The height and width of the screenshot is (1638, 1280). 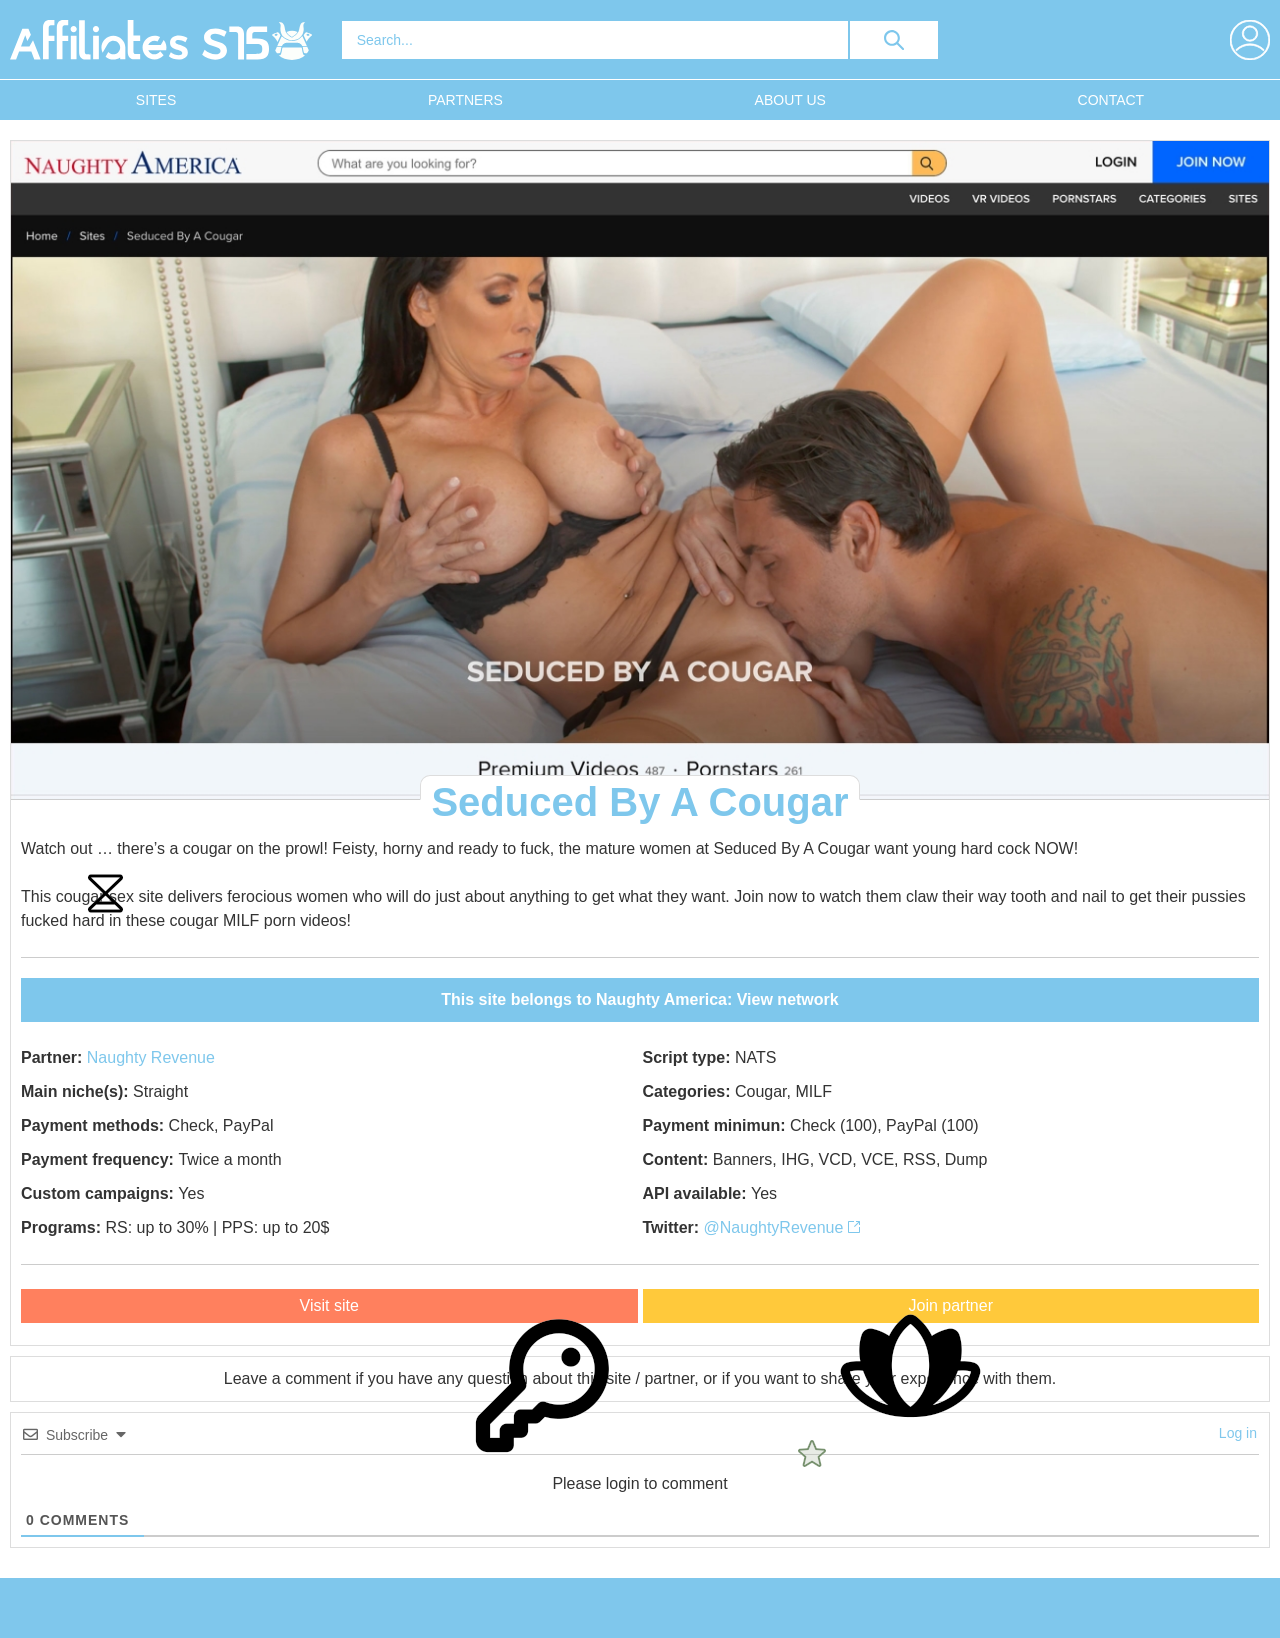 I want to click on access security or password settings, so click(x=540, y=1388).